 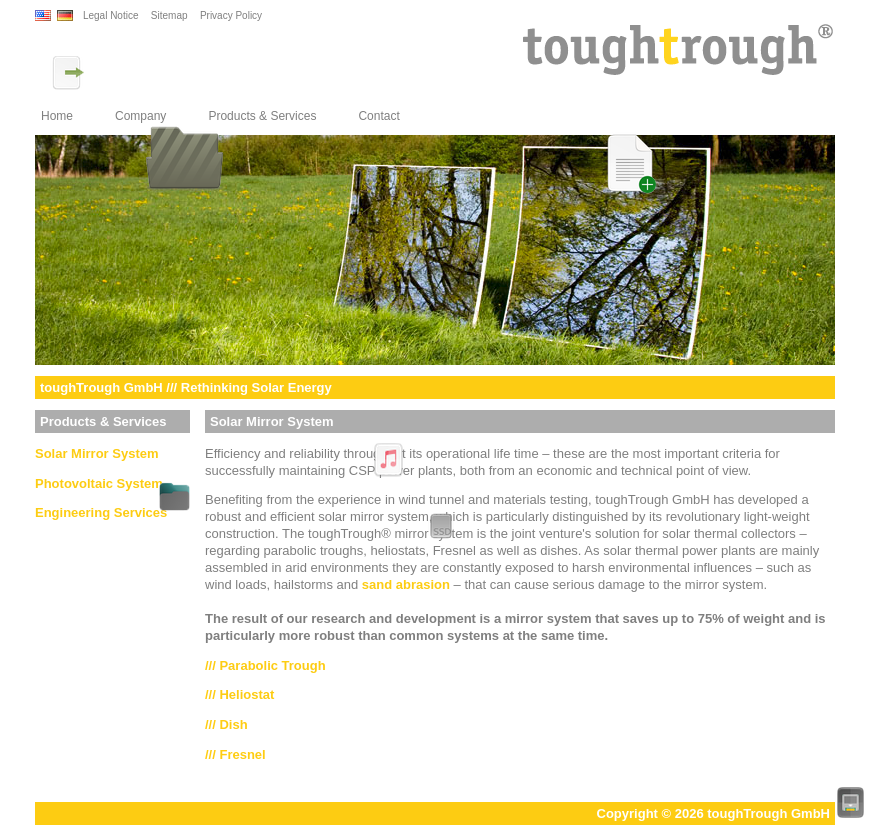 What do you see at coordinates (388, 459) in the screenshot?
I see `an audio or music file` at bounding box center [388, 459].